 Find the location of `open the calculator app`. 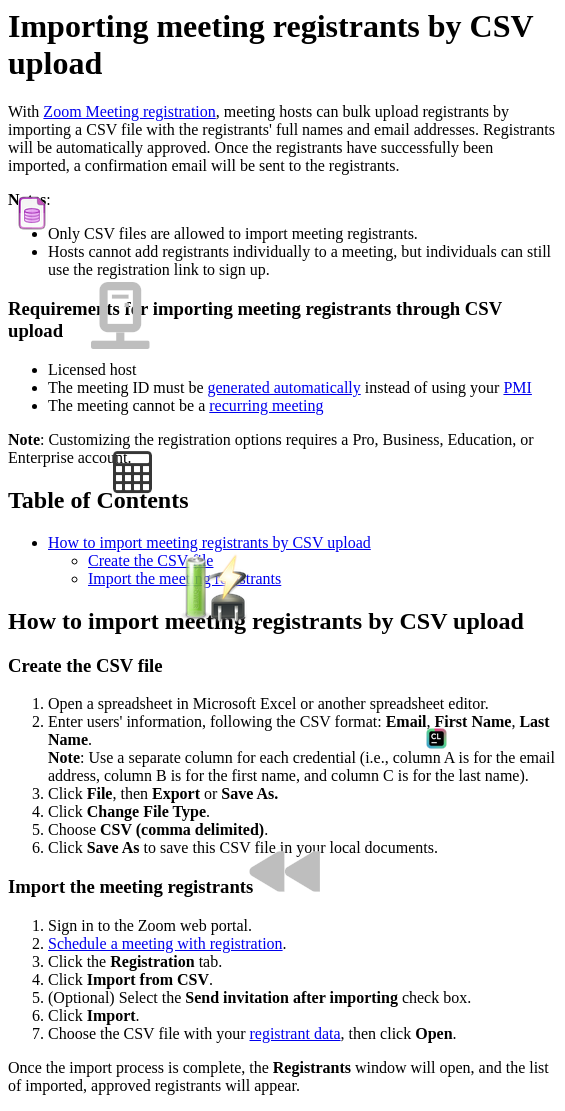

open the calculator app is located at coordinates (131, 472).